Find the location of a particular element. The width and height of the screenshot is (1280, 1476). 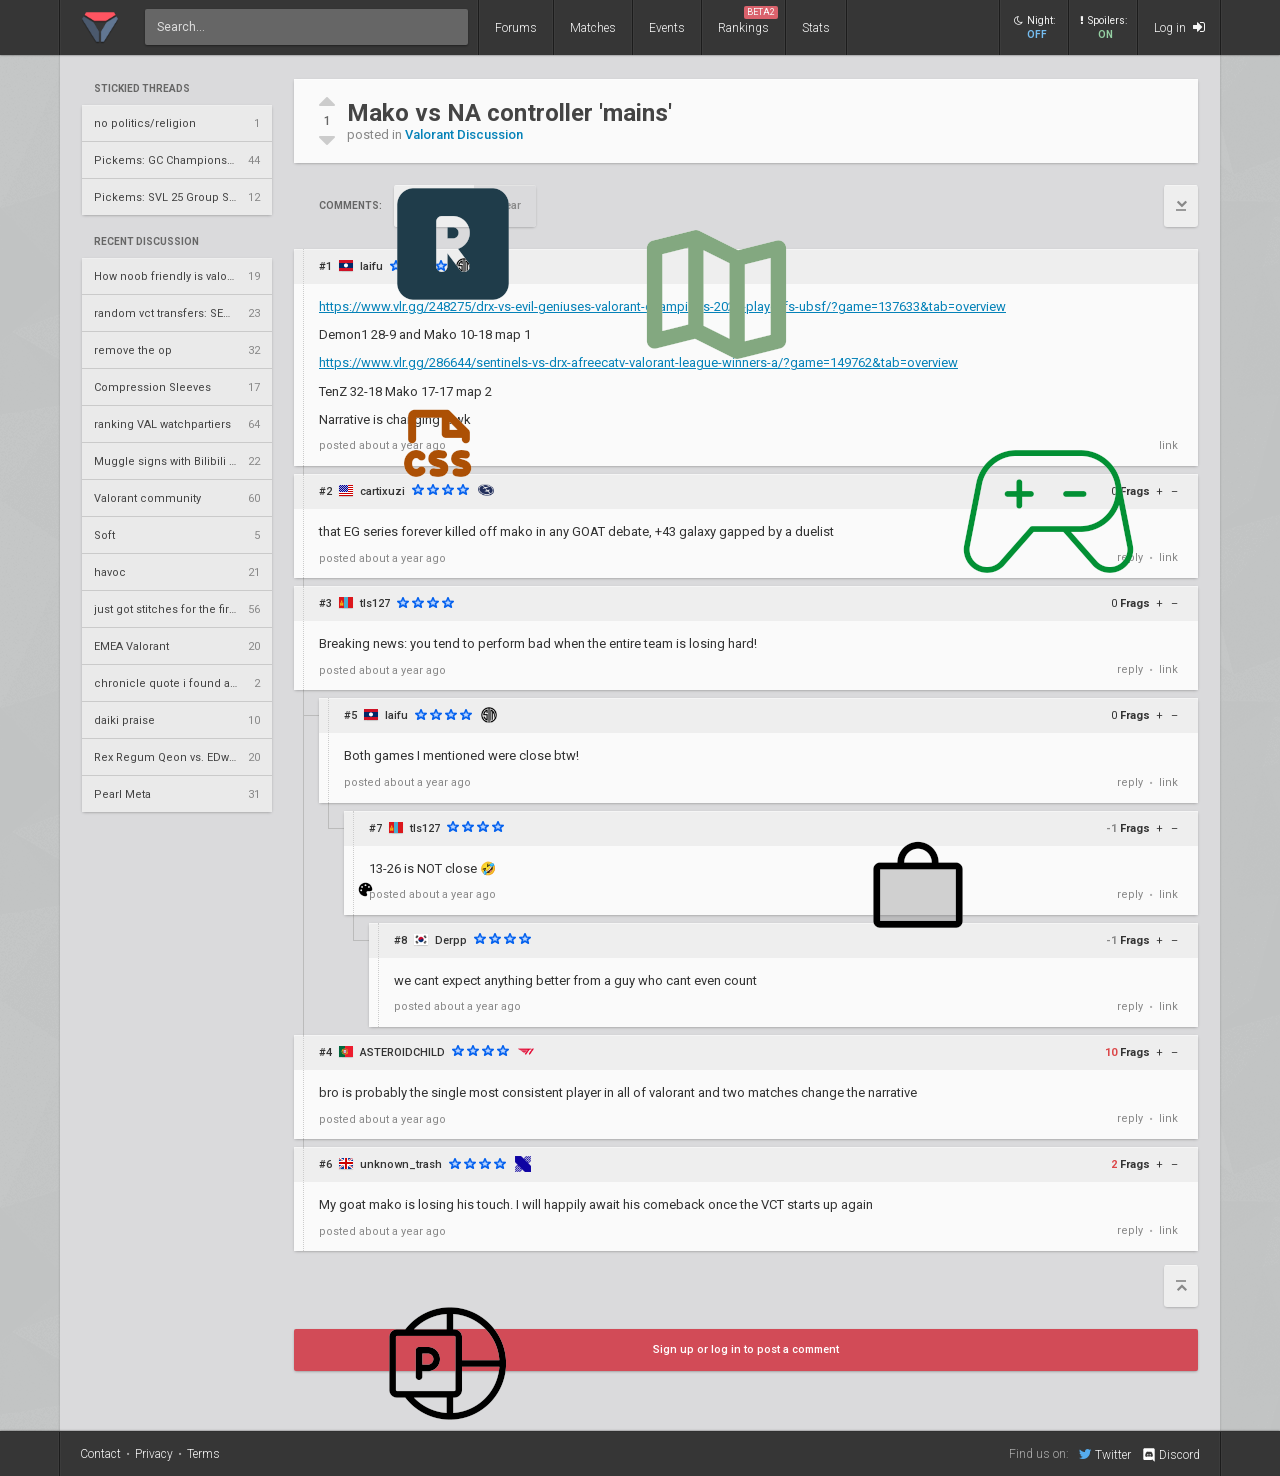

view map or navigation is located at coordinates (716, 294).